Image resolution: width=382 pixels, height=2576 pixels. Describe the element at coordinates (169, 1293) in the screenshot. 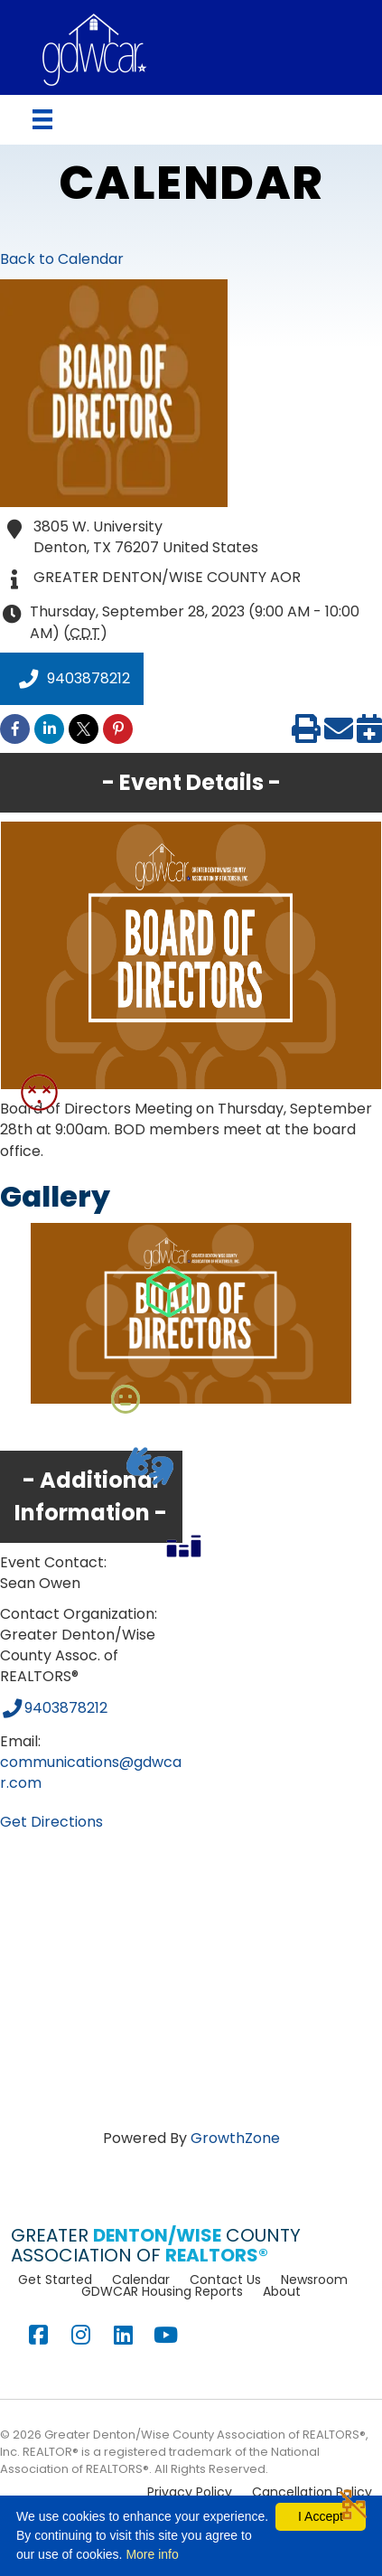

I see `view package or dependency details` at that location.